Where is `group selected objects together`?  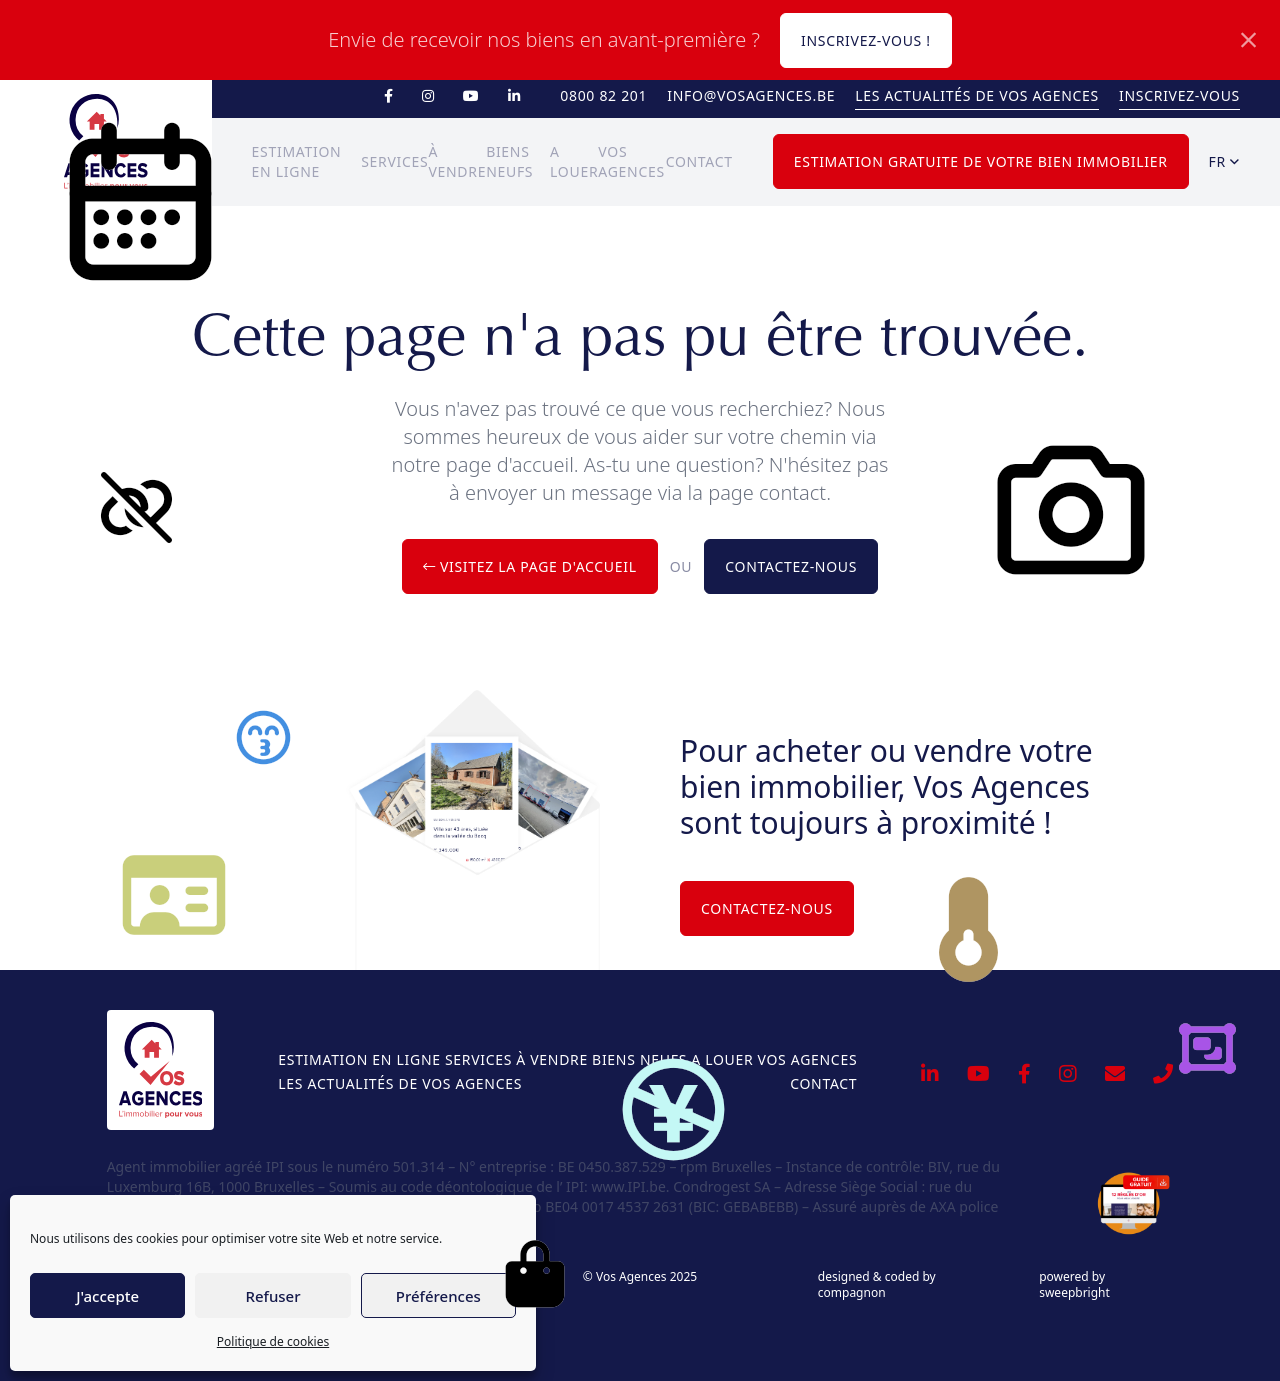
group selected objects together is located at coordinates (1207, 1048).